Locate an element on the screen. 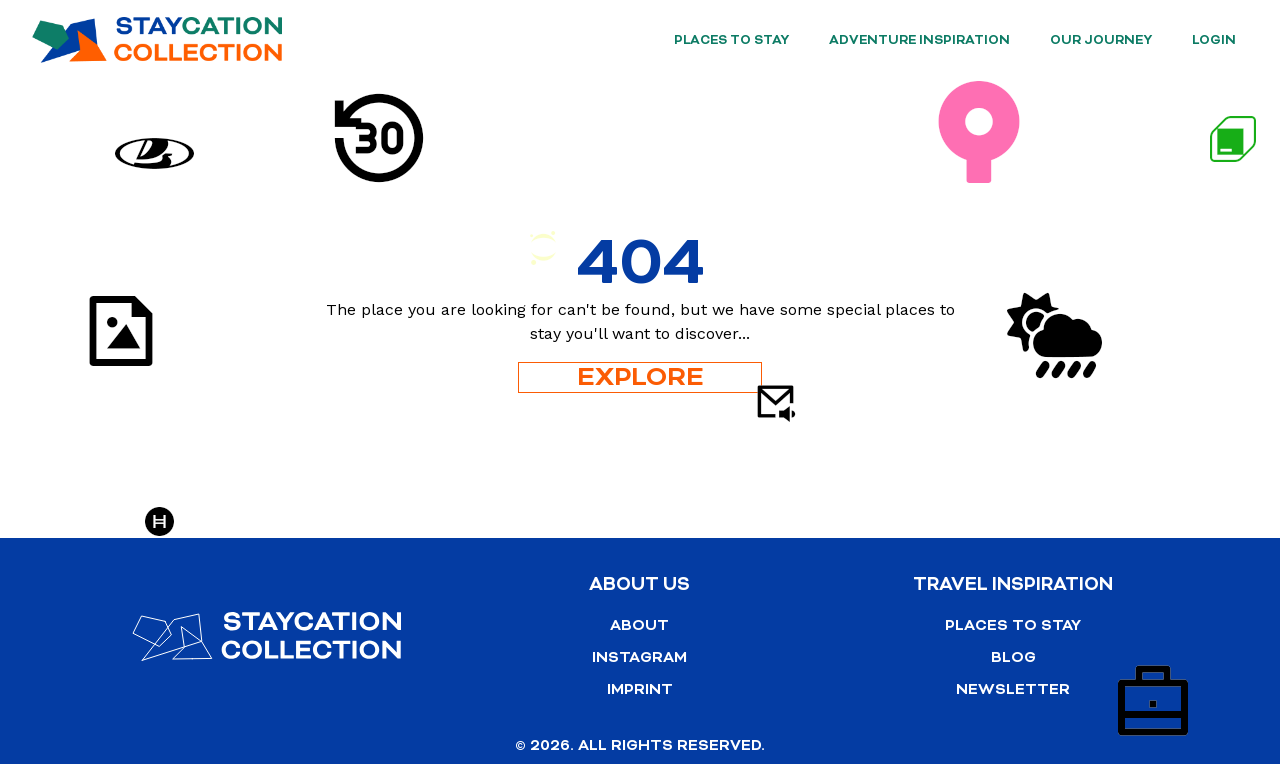 The image size is (1280, 764). access work or business features is located at coordinates (1153, 704).